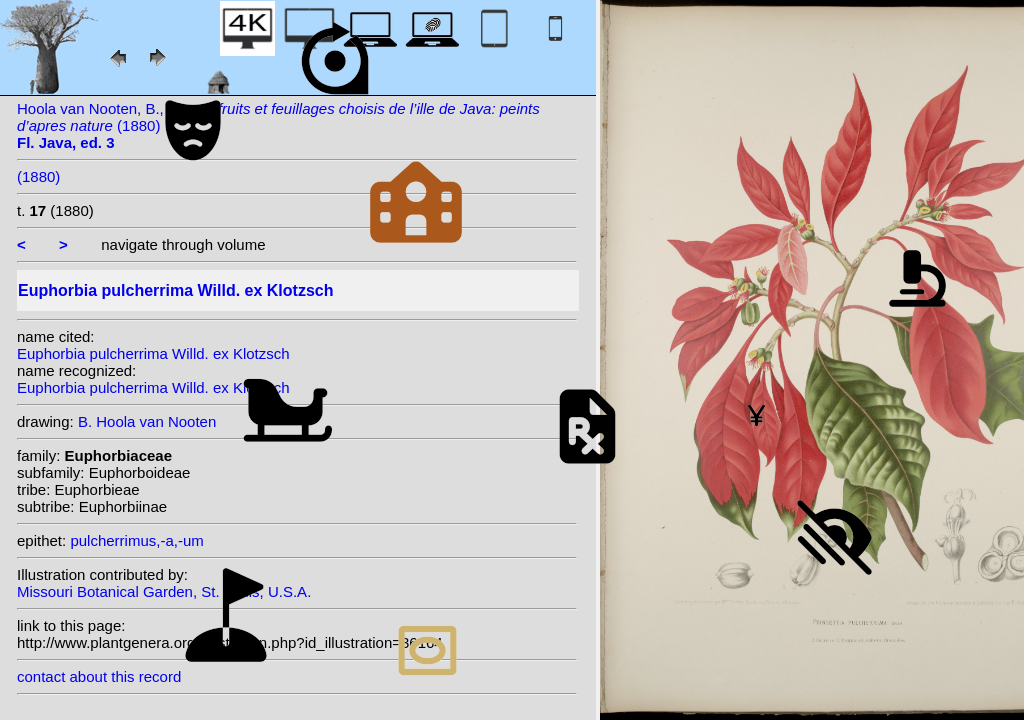 The height and width of the screenshot is (720, 1024). Describe the element at coordinates (587, 426) in the screenshot. I see `view prescription document` at that location.